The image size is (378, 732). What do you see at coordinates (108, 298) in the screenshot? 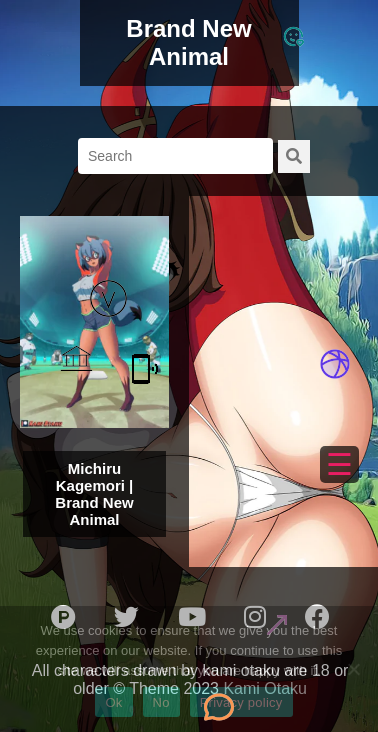
I see `indicates items or options starting with the letter V` at bounding box center [108, 298].